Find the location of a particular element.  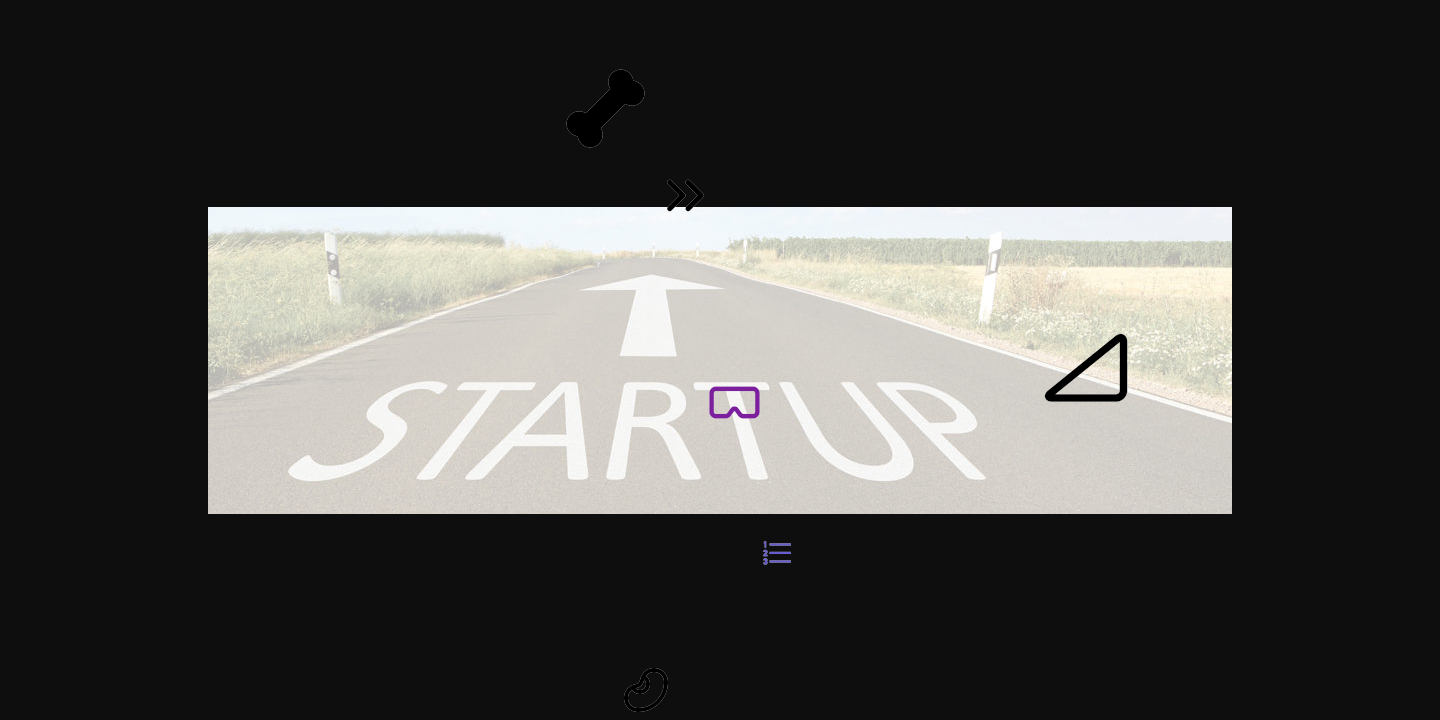

create a numbered list is located at coordinates (776, 554).